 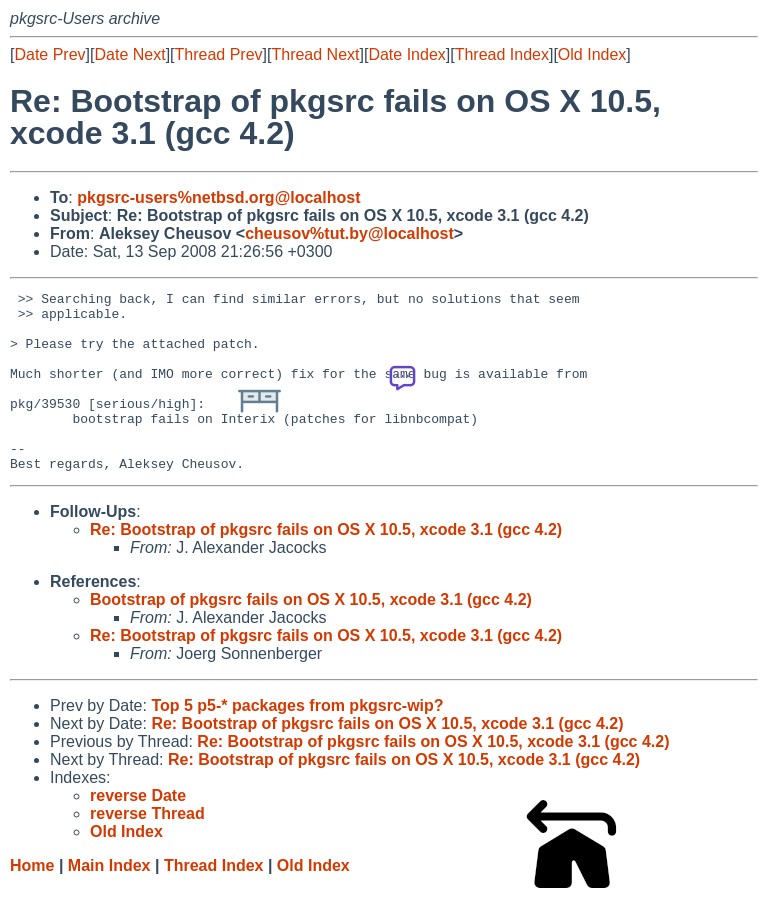 I want to click on access workspace or office settings, so click(x=259, y=400).